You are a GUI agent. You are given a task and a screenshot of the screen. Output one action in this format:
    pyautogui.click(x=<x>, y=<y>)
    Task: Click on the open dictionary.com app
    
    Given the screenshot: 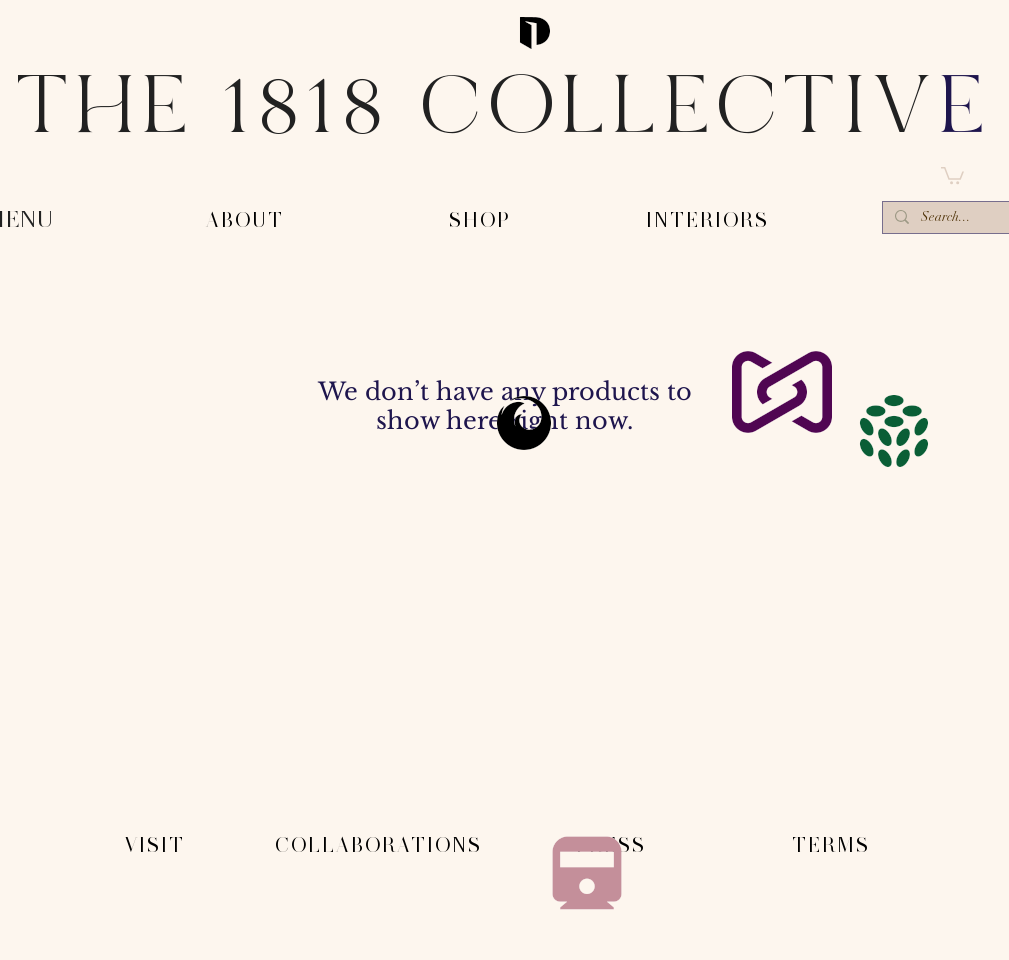 What is the action you would take?
    pyautogui.click(x=535, y=33)
    